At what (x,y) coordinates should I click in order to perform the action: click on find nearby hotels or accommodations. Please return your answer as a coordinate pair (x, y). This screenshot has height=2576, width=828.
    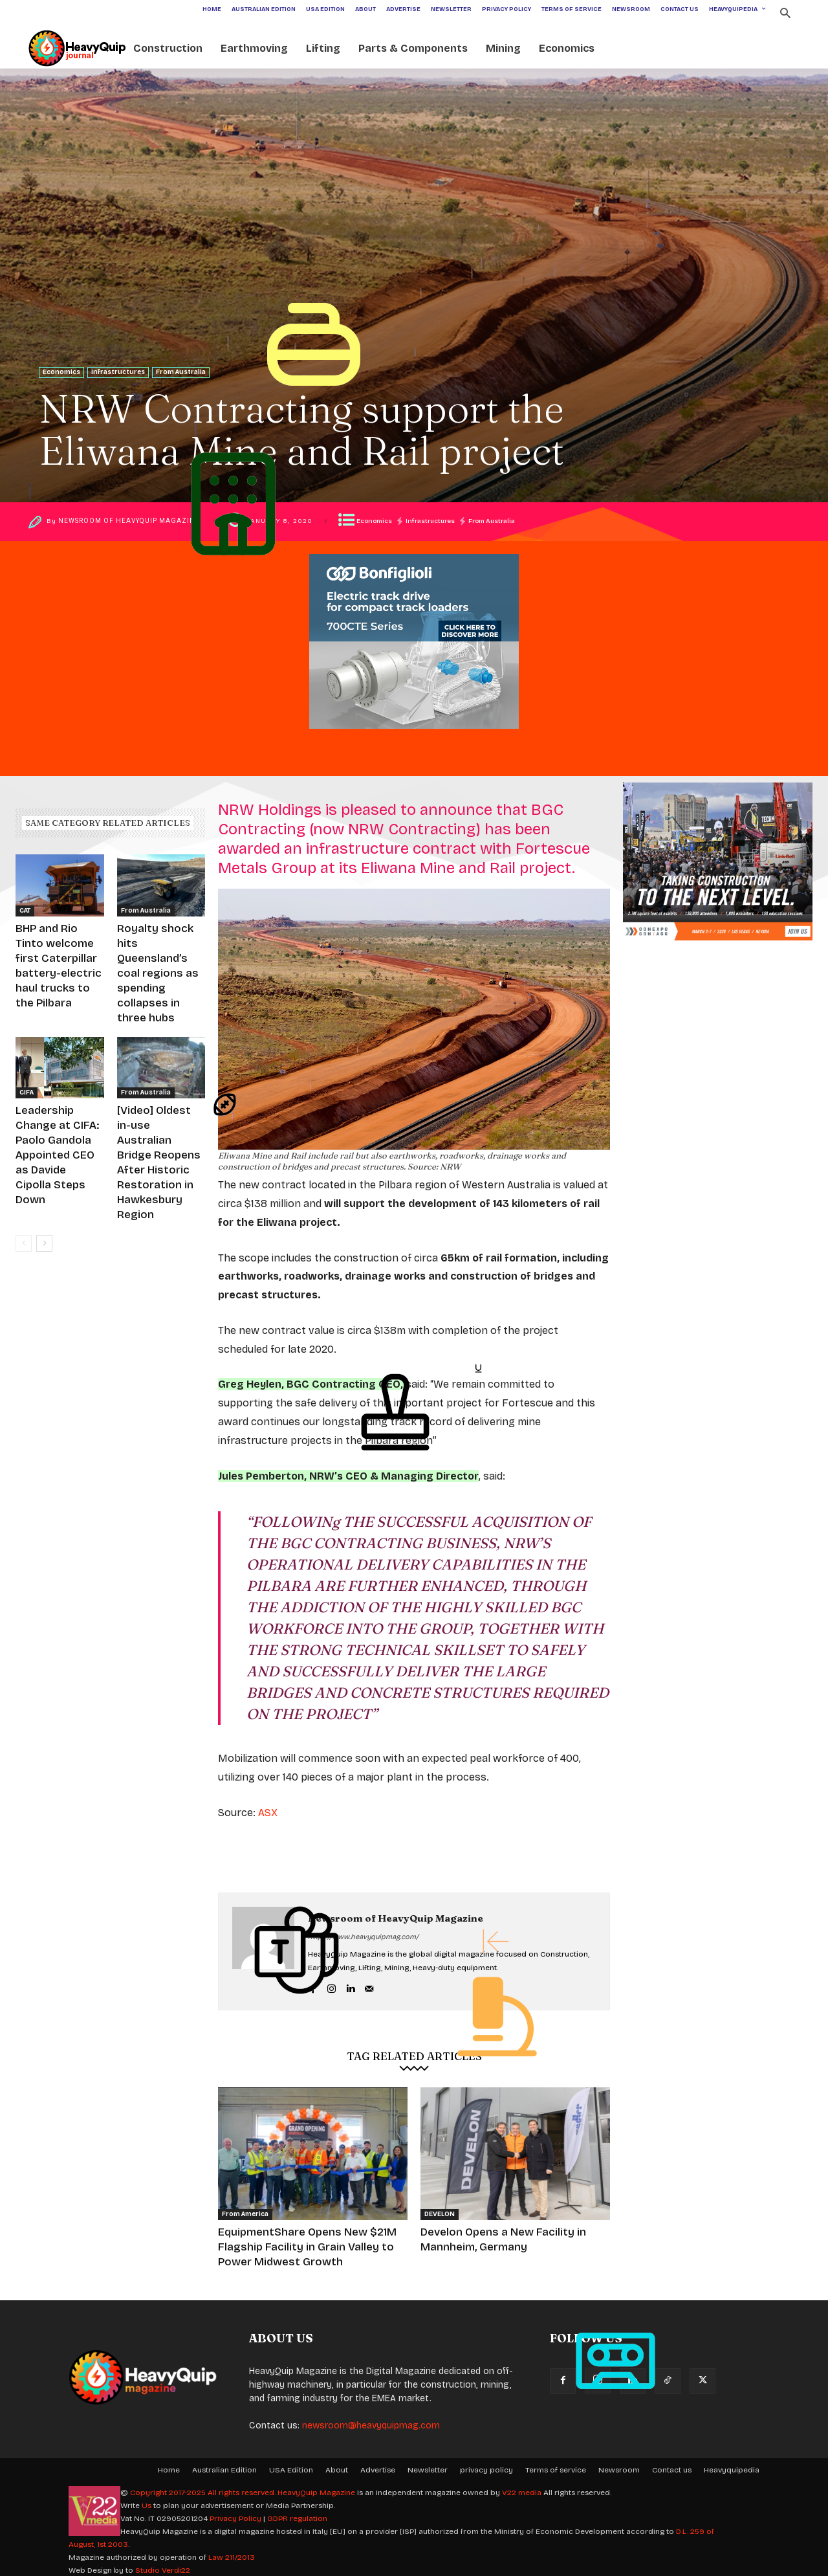
    Looking at the image, I should click on (233, 504).